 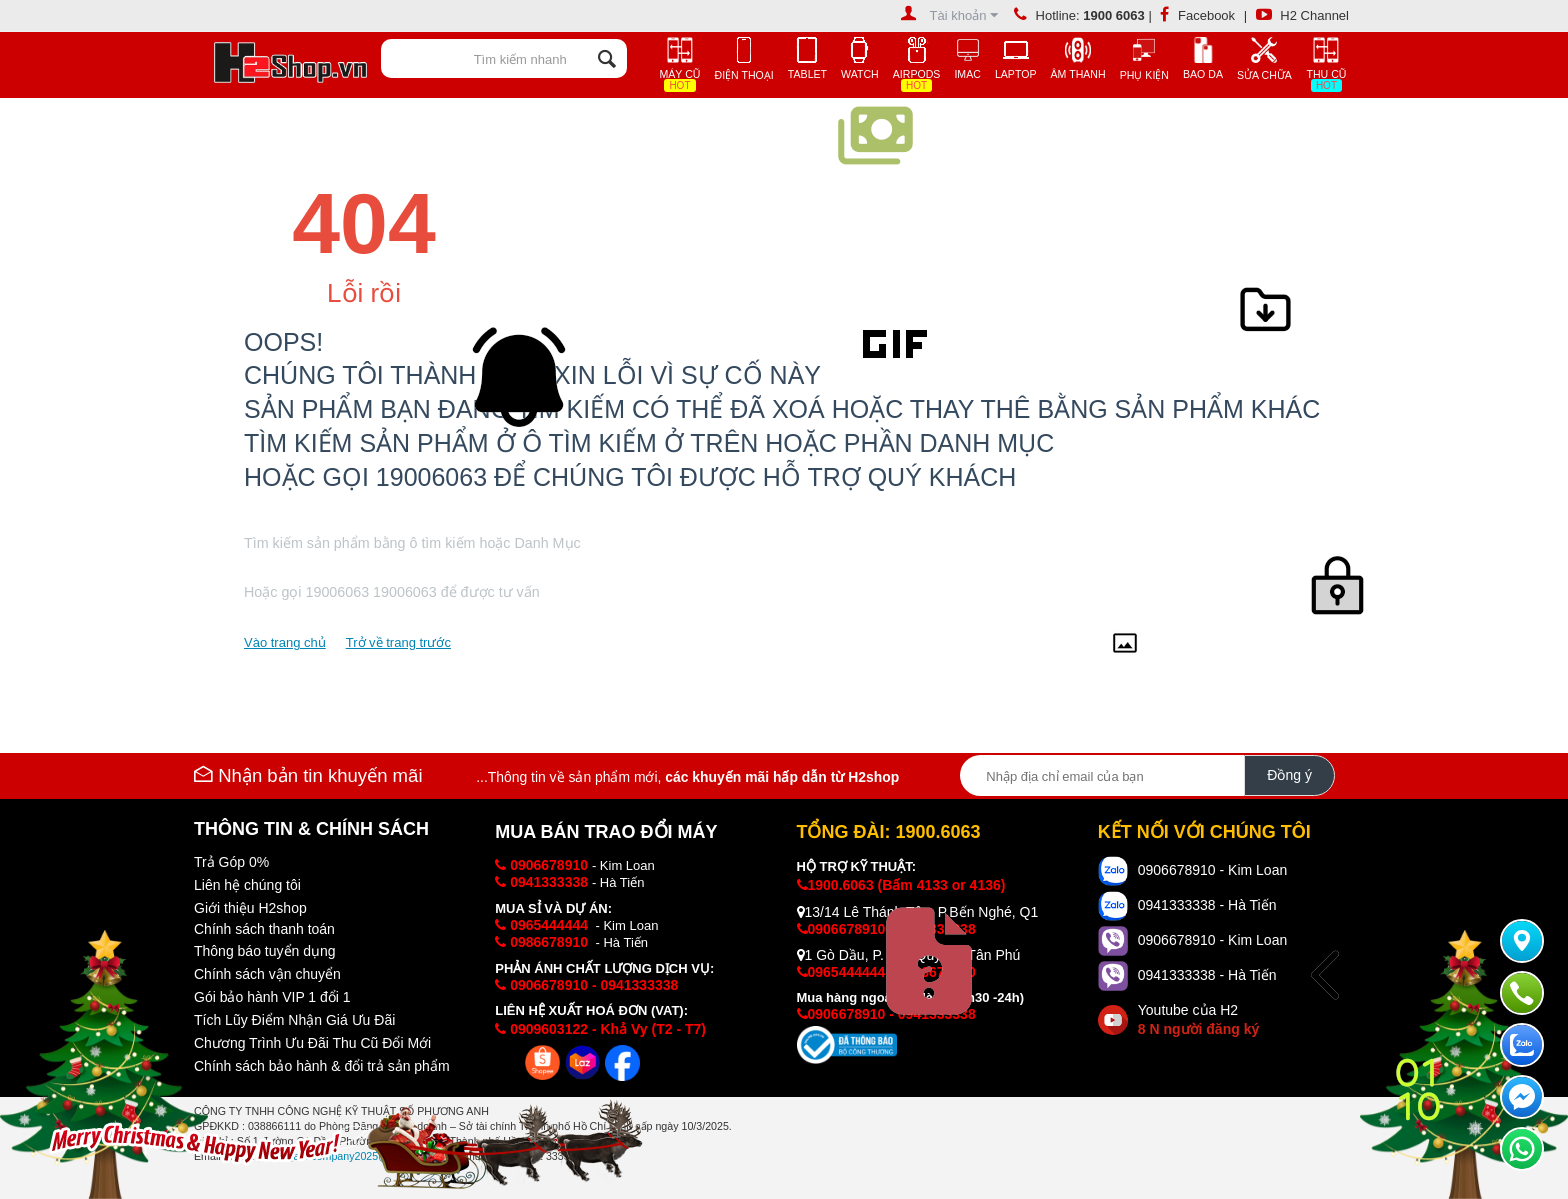 What do you see at coordinates (1337, 588) in the screenshot?
I see `access security or privacy settings` at bounding box center [1337, 588].